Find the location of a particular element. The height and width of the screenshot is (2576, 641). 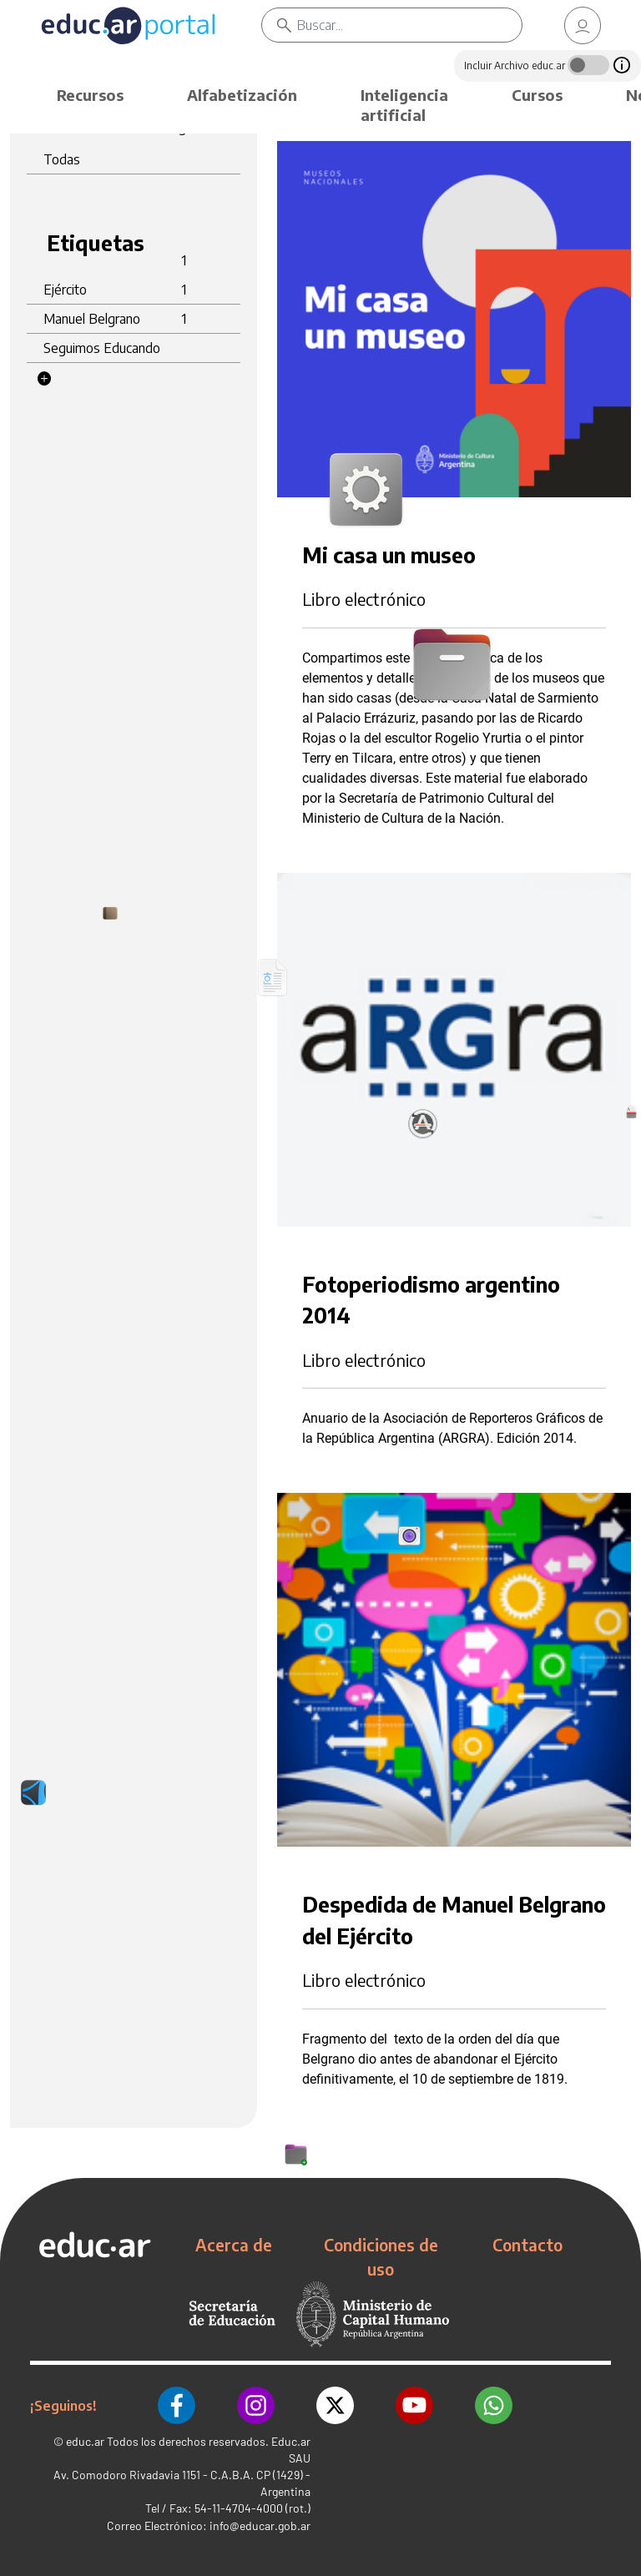

open the file manager application is located at coordinates (452, 664).